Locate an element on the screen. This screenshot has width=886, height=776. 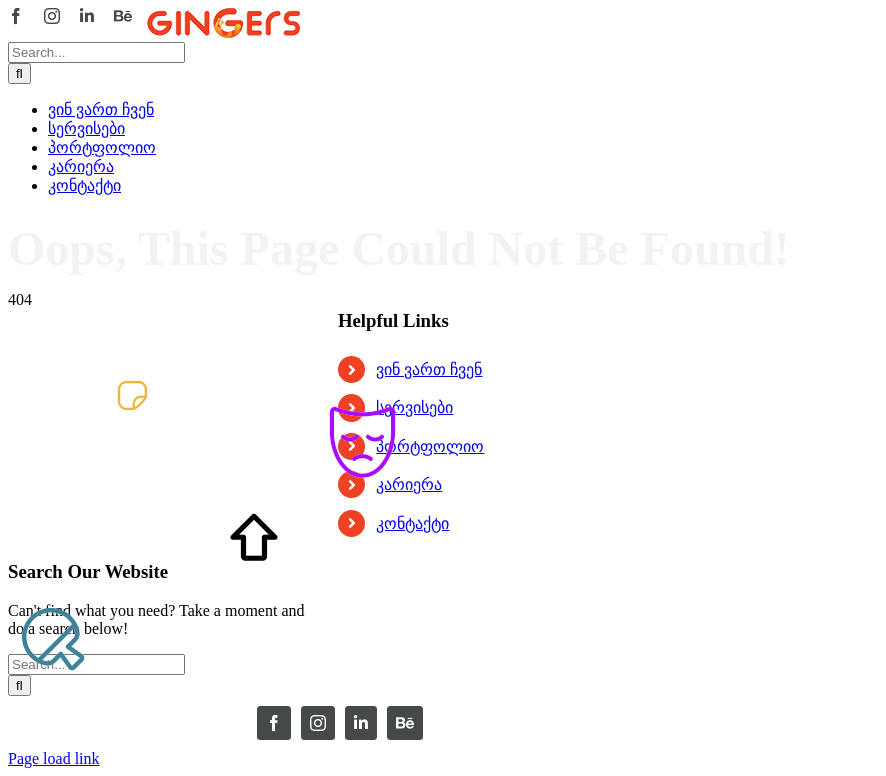
upload a file or content is located at coordinates (254, 539).